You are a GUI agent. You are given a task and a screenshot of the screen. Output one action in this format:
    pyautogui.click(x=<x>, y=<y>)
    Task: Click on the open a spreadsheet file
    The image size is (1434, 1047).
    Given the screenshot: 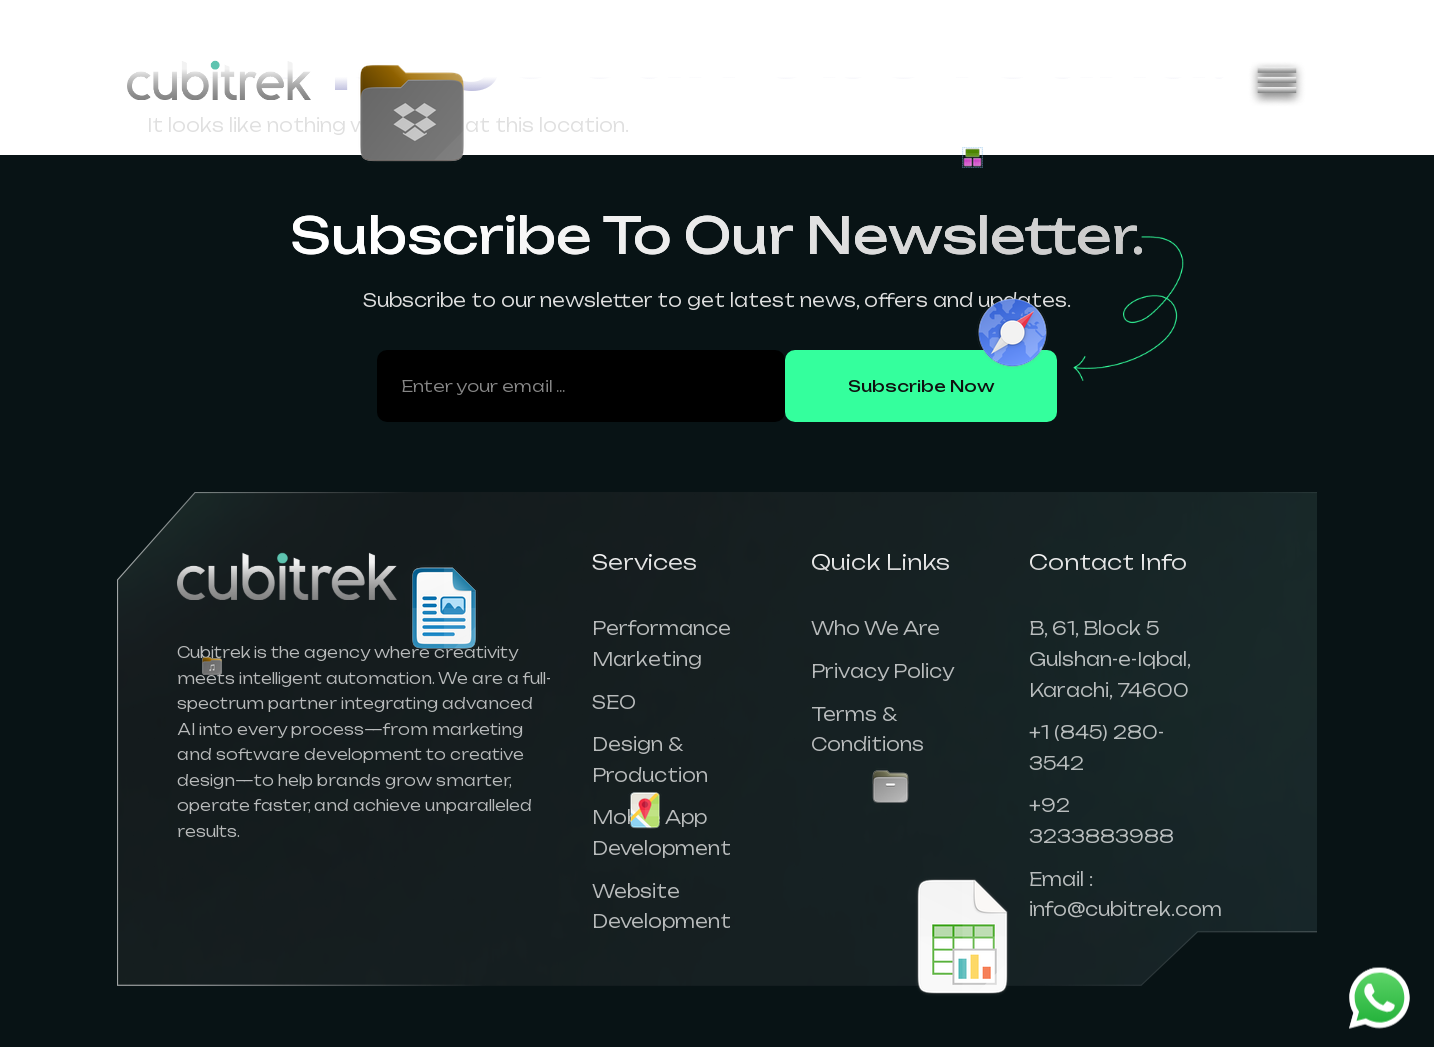 What is the action you would take?
    pyautogui.click(x=962, y=936)
    